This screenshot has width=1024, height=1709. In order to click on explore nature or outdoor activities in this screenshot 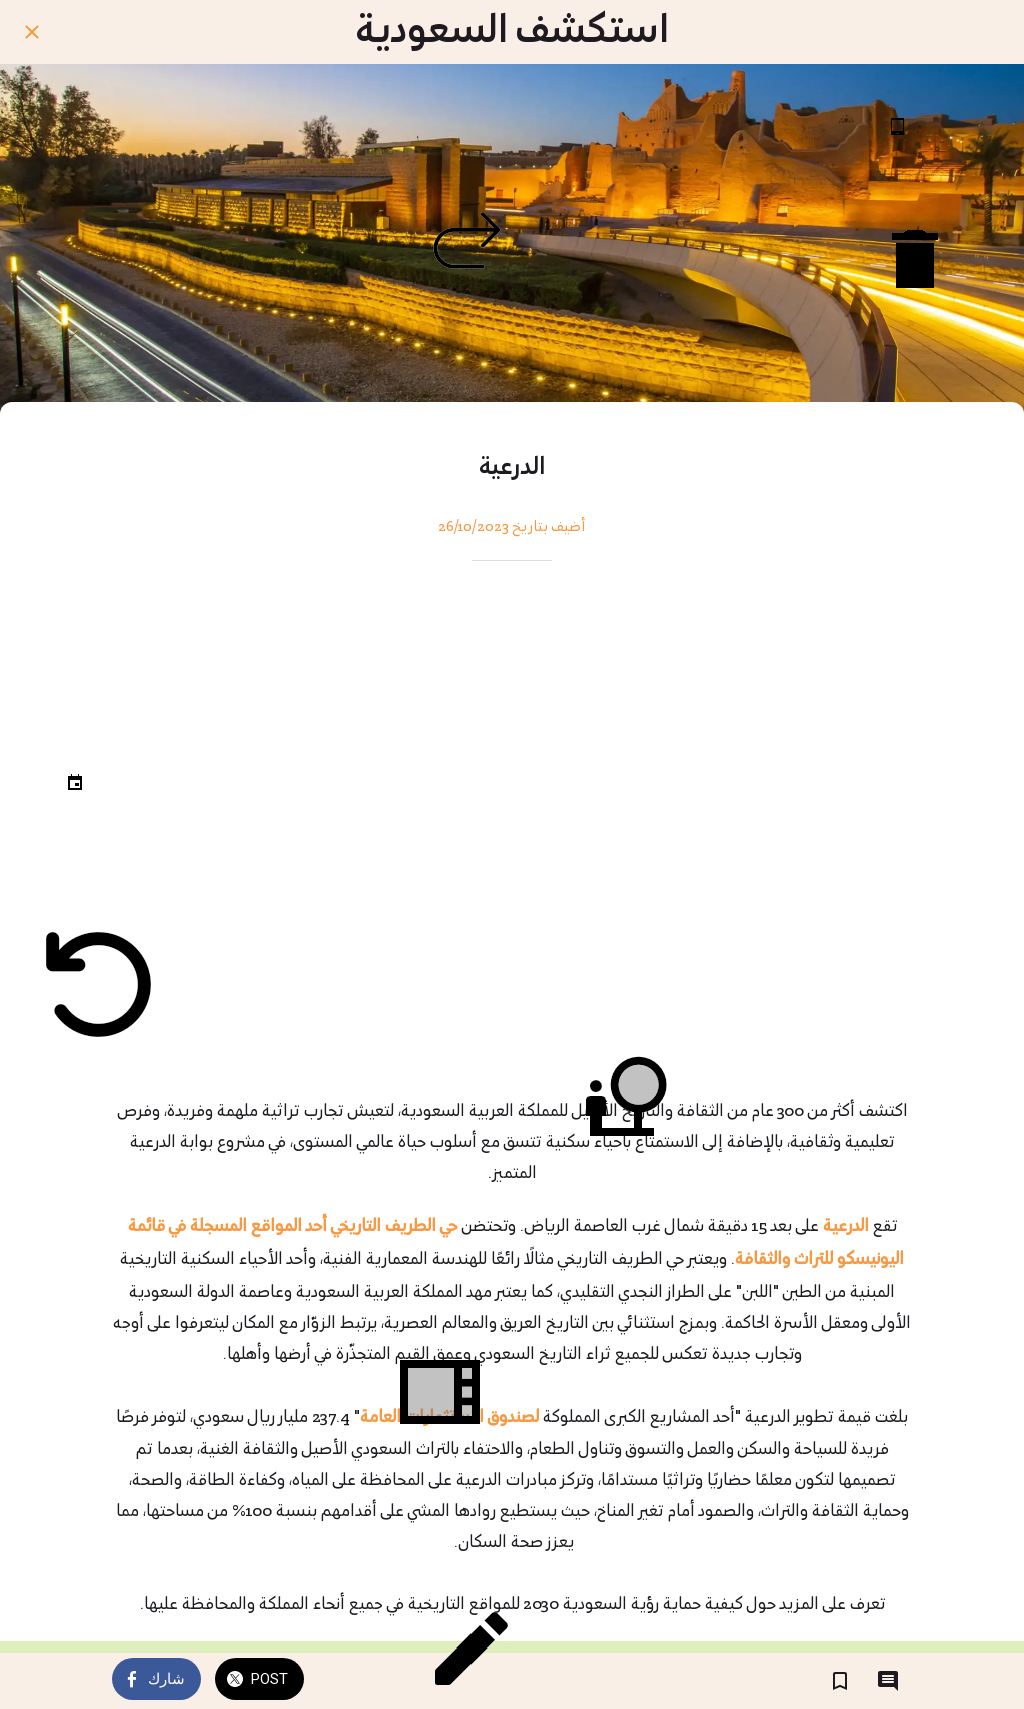, I will do `click(626, 1096)`.